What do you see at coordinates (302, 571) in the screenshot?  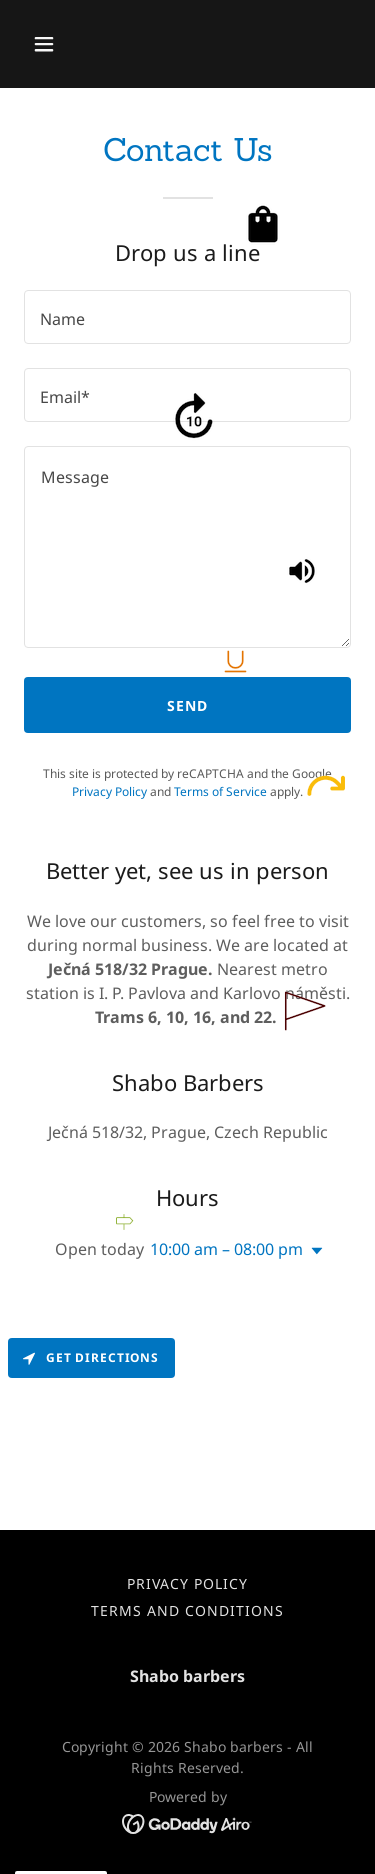 I see `increase or unmute audio volume` at bounding box center [302, 571].